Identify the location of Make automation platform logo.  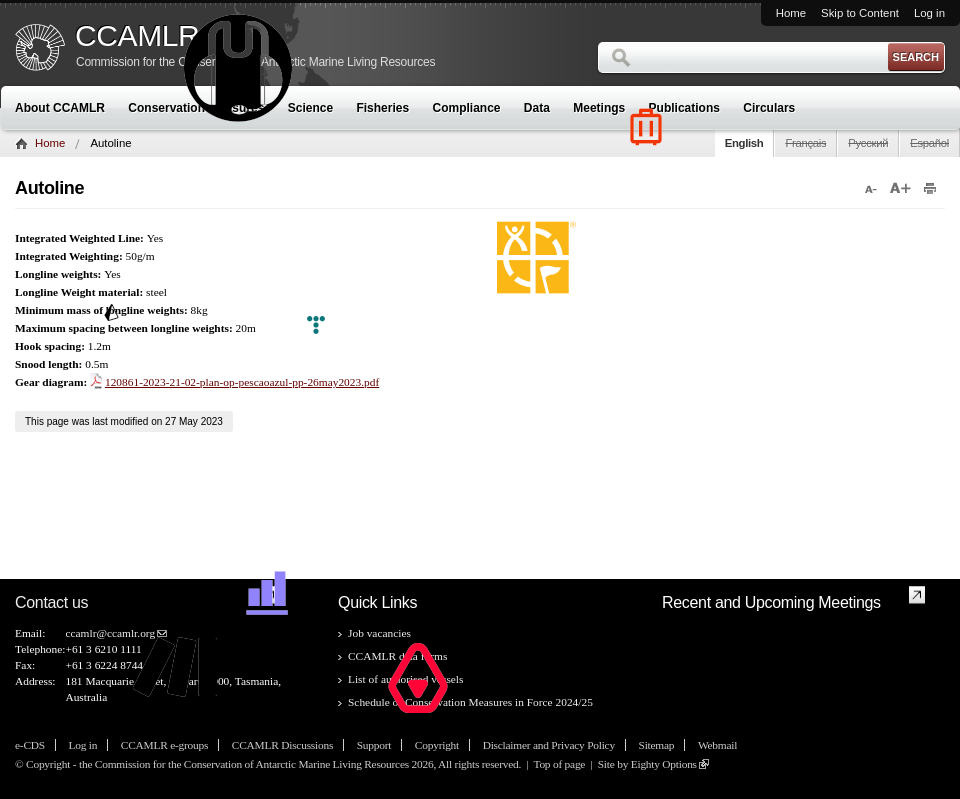
(175, 667).